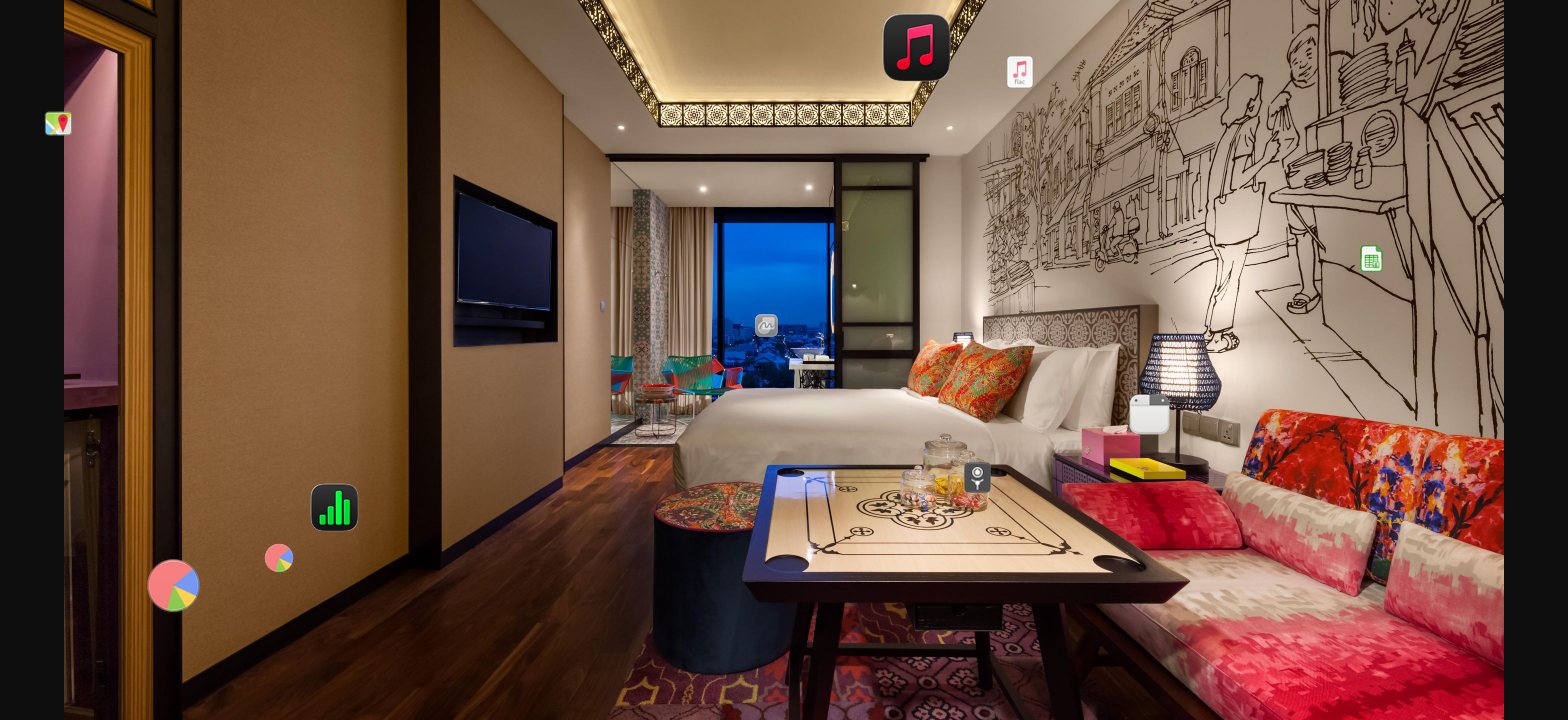 The width and height of the screenshot is (1568, 720). Describe the element at coordinates (334, 507) in the screenshot. I see `open apple numbers spreadsheet app` at that location.